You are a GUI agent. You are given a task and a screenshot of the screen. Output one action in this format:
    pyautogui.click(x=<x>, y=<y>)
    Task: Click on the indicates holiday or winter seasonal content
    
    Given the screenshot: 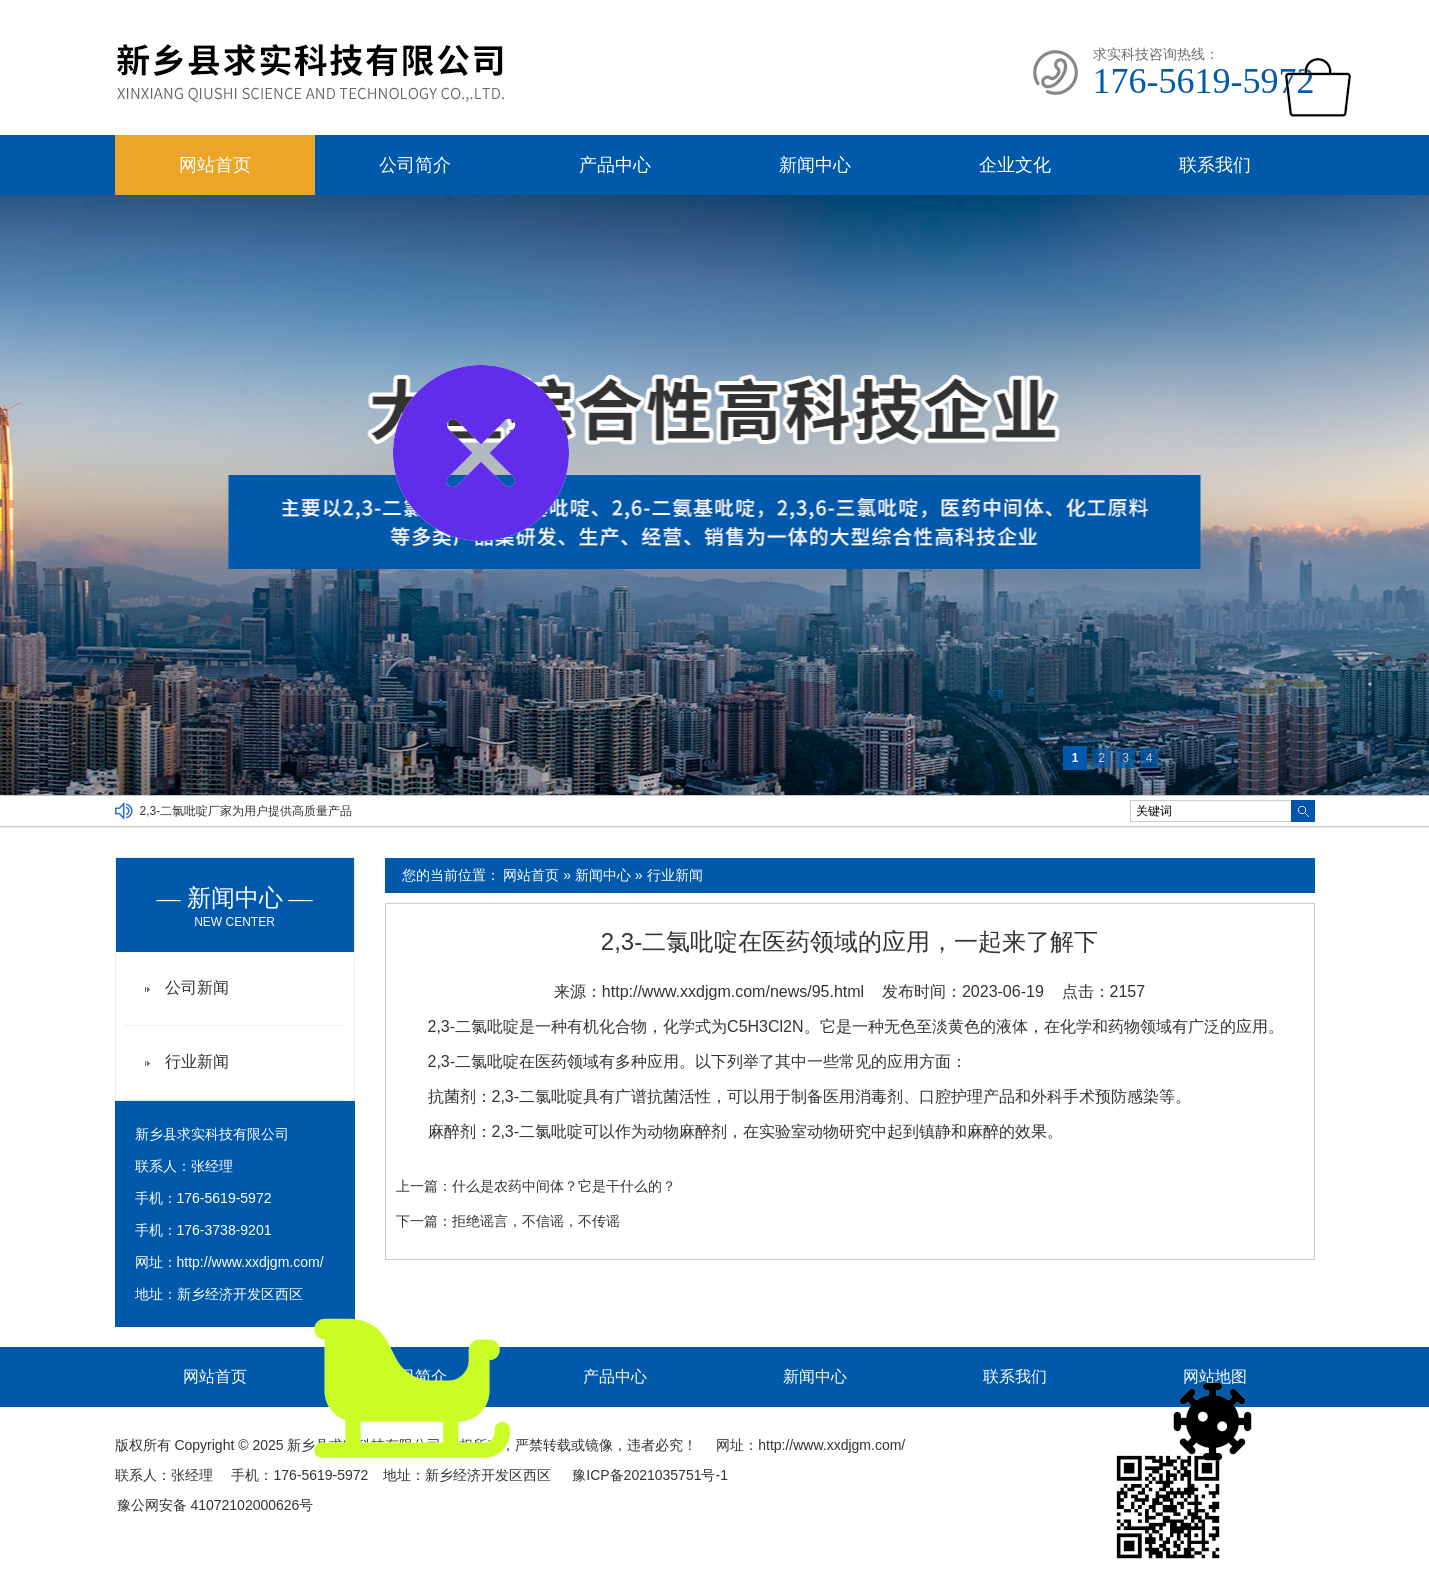 What is the action you would take?
    pyautogui.click(x=407, y=1391)
    